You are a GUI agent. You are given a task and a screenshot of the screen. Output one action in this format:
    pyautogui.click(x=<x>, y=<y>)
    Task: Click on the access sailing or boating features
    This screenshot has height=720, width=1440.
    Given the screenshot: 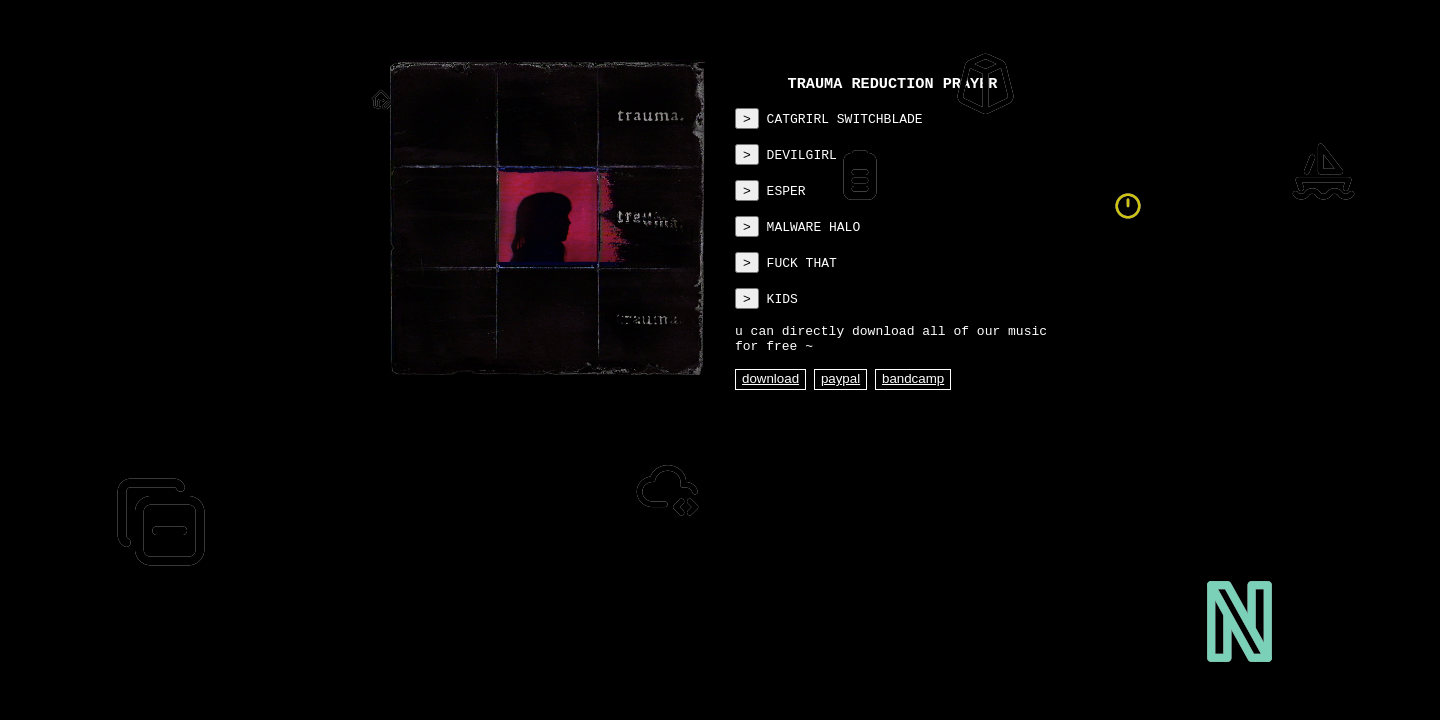 What is the action you would take?
    pyautogui.click(x=1323, y=171)
    